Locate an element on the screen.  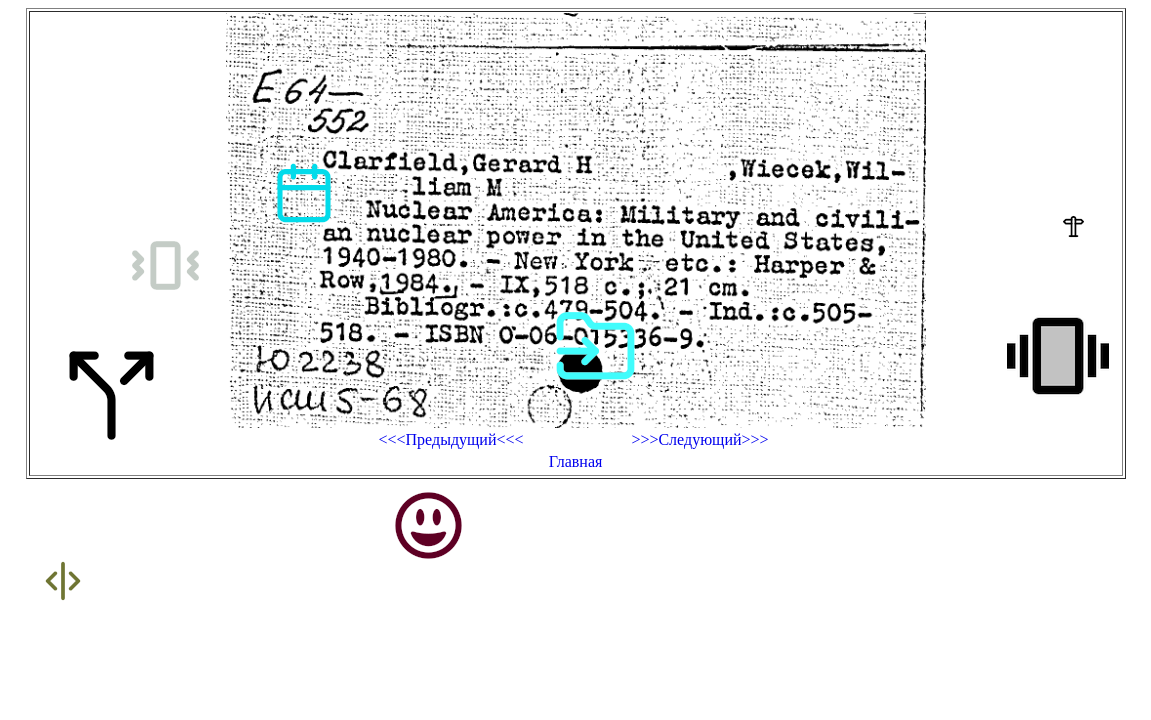
import files into folder is located at coordinates (595, 347).